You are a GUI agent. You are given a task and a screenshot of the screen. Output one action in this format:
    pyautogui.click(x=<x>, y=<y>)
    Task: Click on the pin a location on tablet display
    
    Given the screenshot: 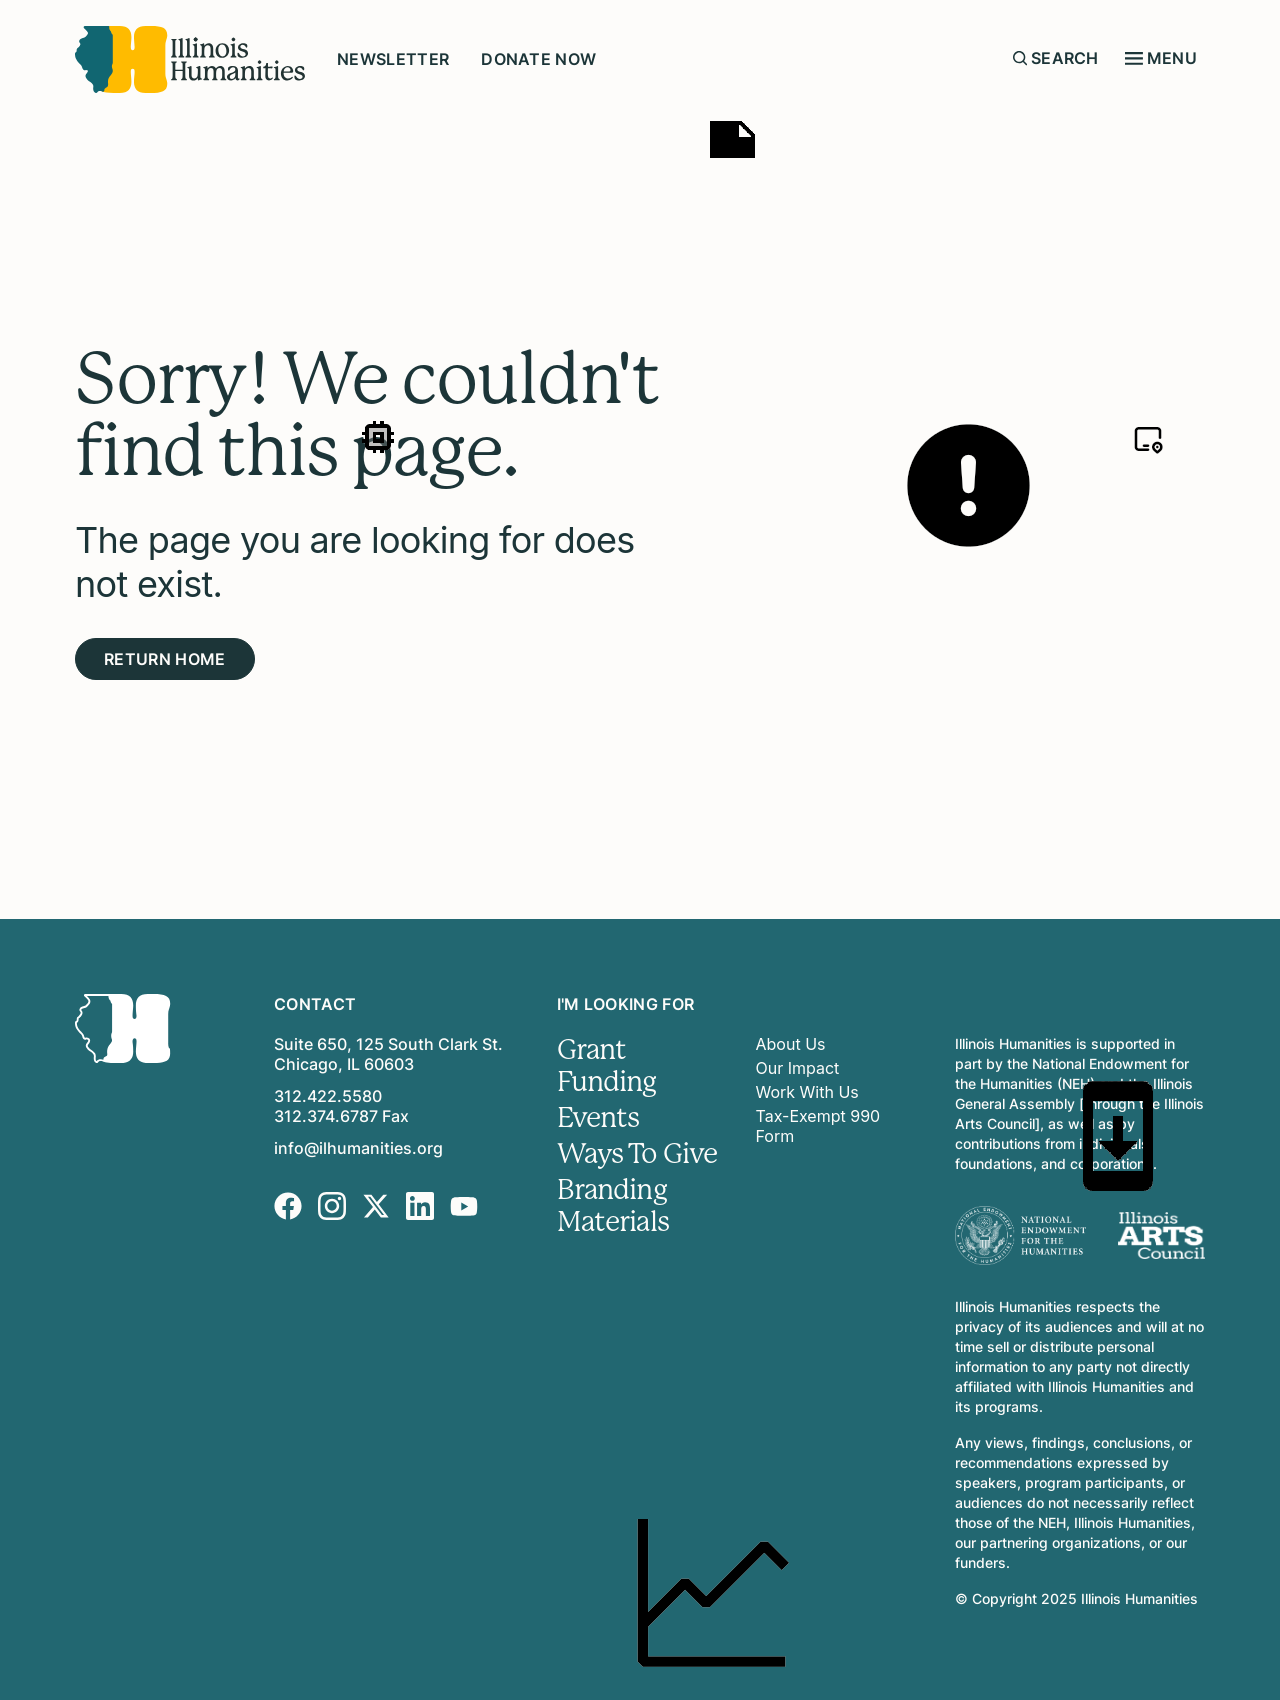 What is the action you would take?
    pyautogui.click(x=1148, y=439)
    